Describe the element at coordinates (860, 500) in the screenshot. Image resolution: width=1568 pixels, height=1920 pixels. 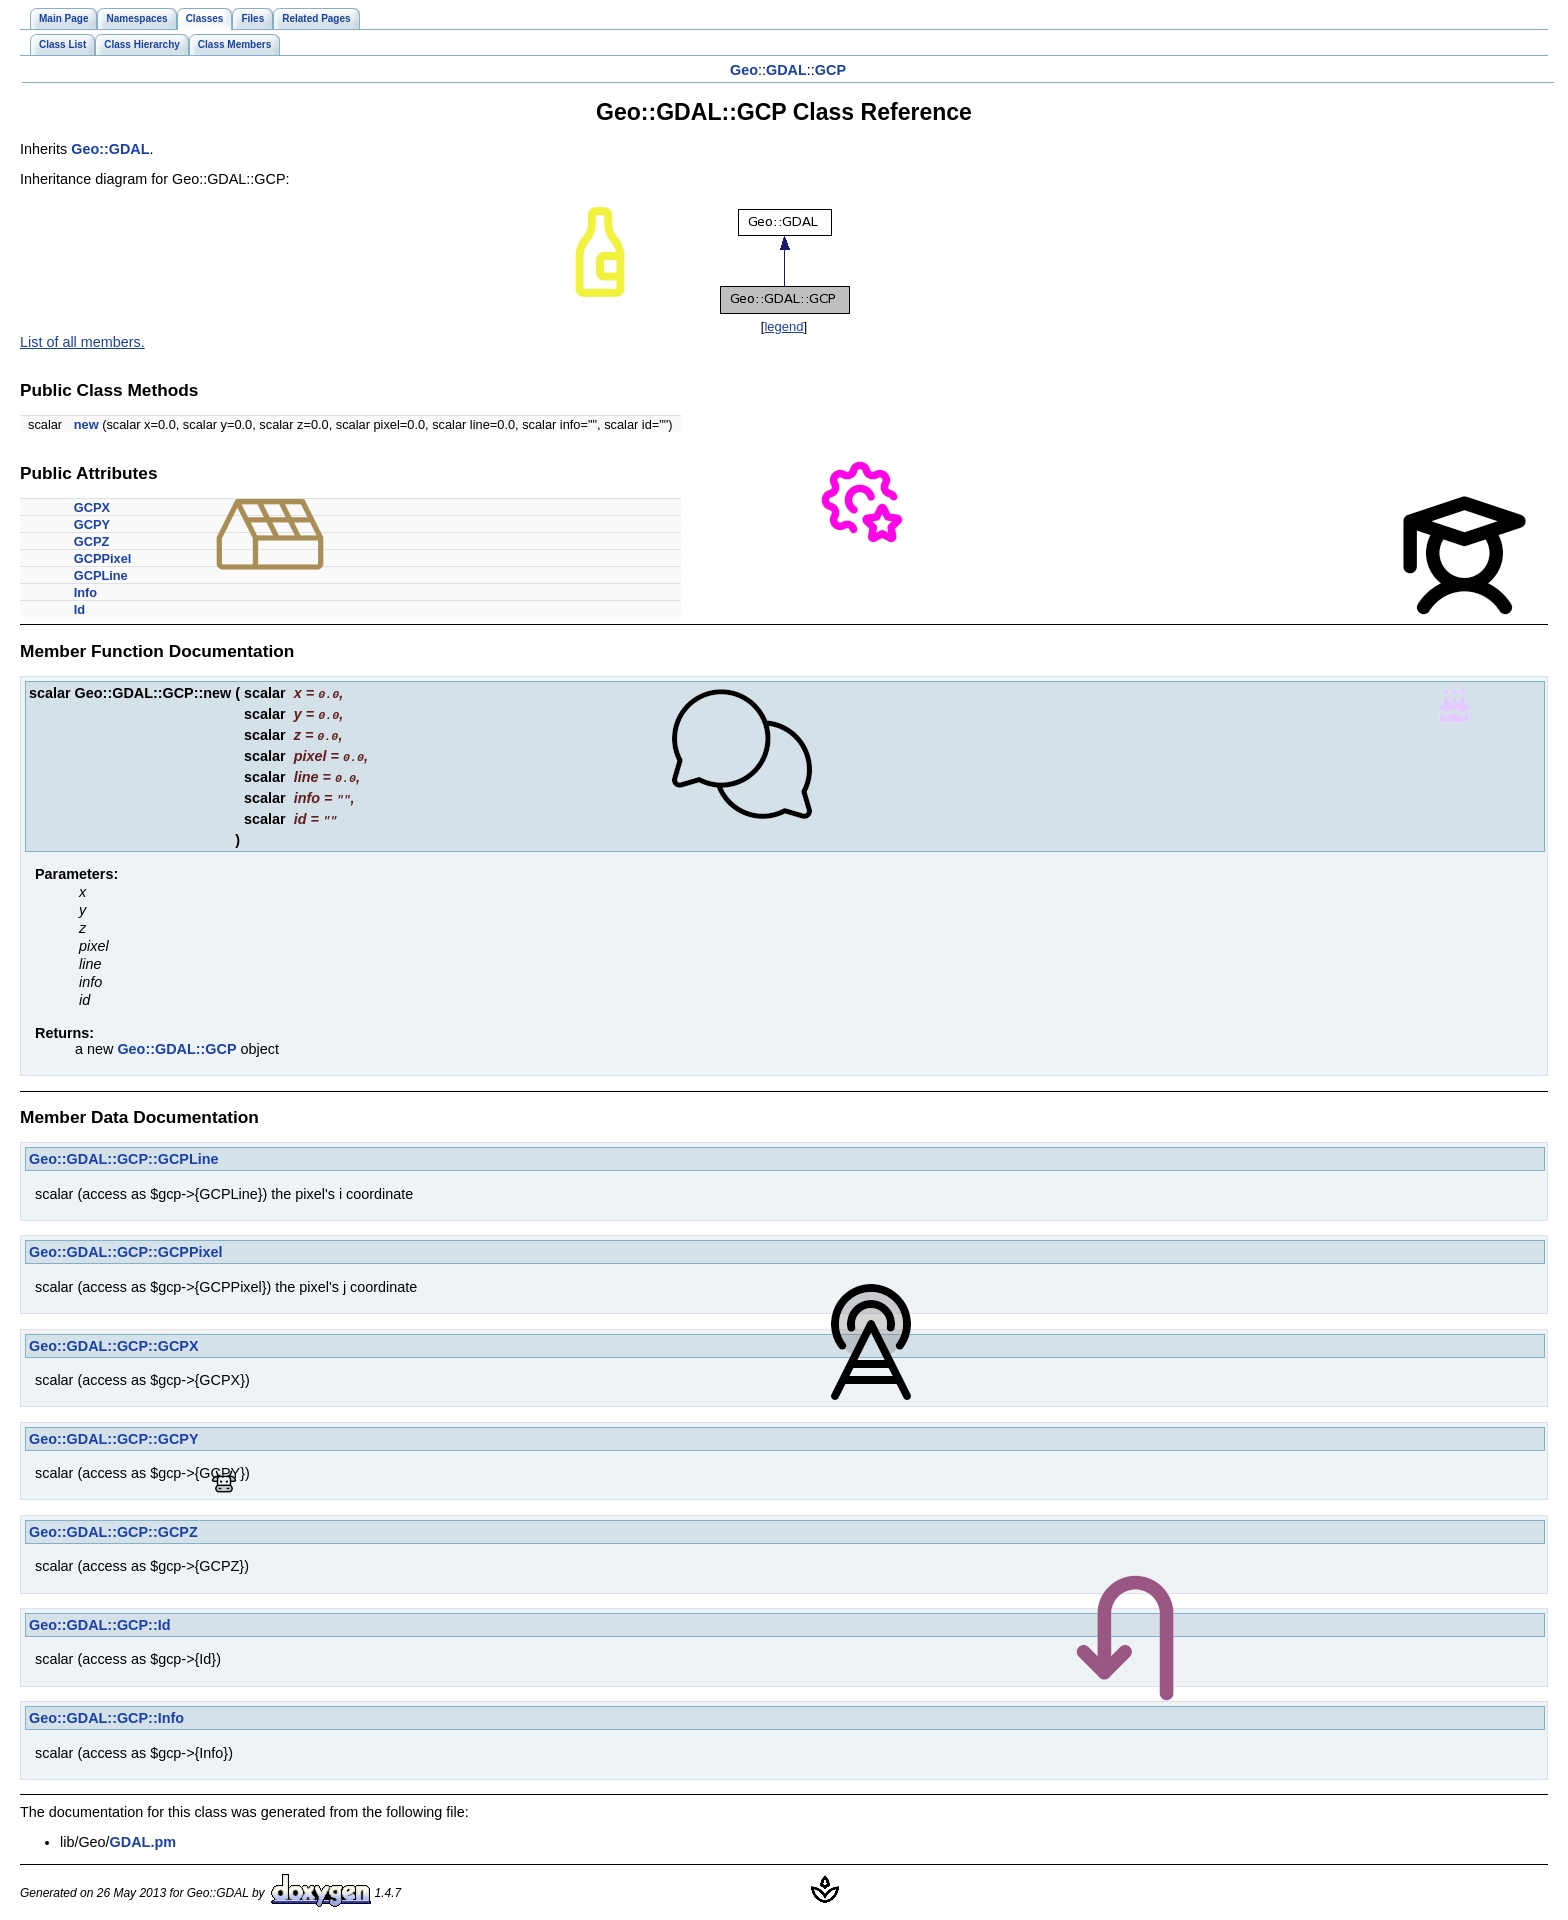
I see `access favorite or starred settings` at that location.